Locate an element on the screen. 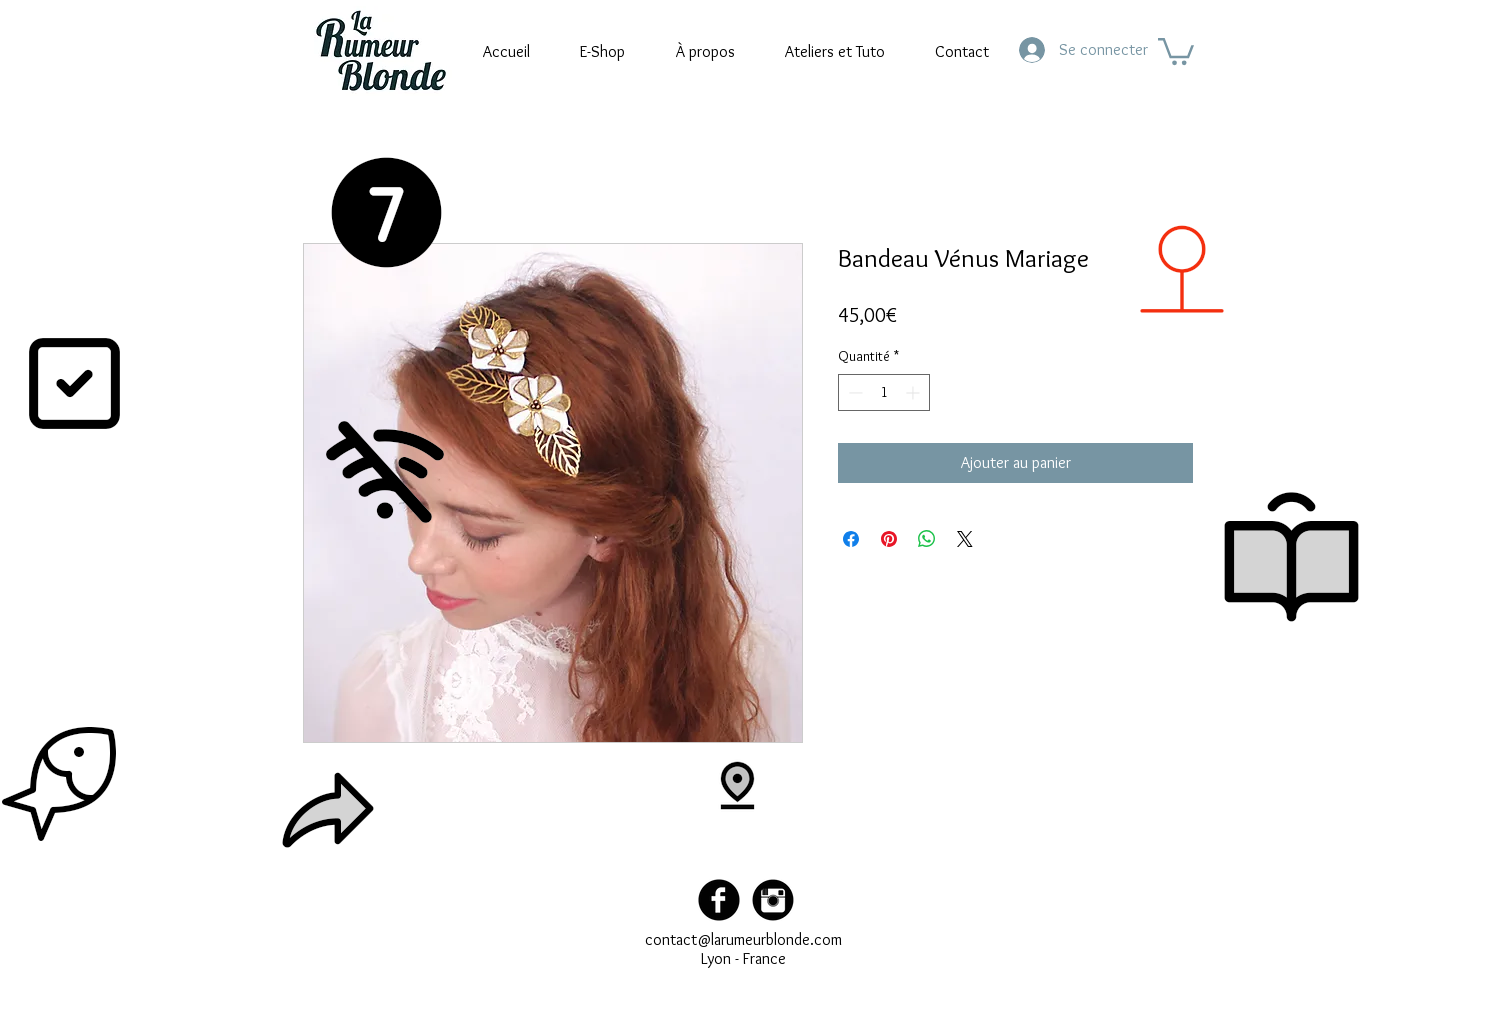  view user profile or account details is located at coordinates (1291, 554).